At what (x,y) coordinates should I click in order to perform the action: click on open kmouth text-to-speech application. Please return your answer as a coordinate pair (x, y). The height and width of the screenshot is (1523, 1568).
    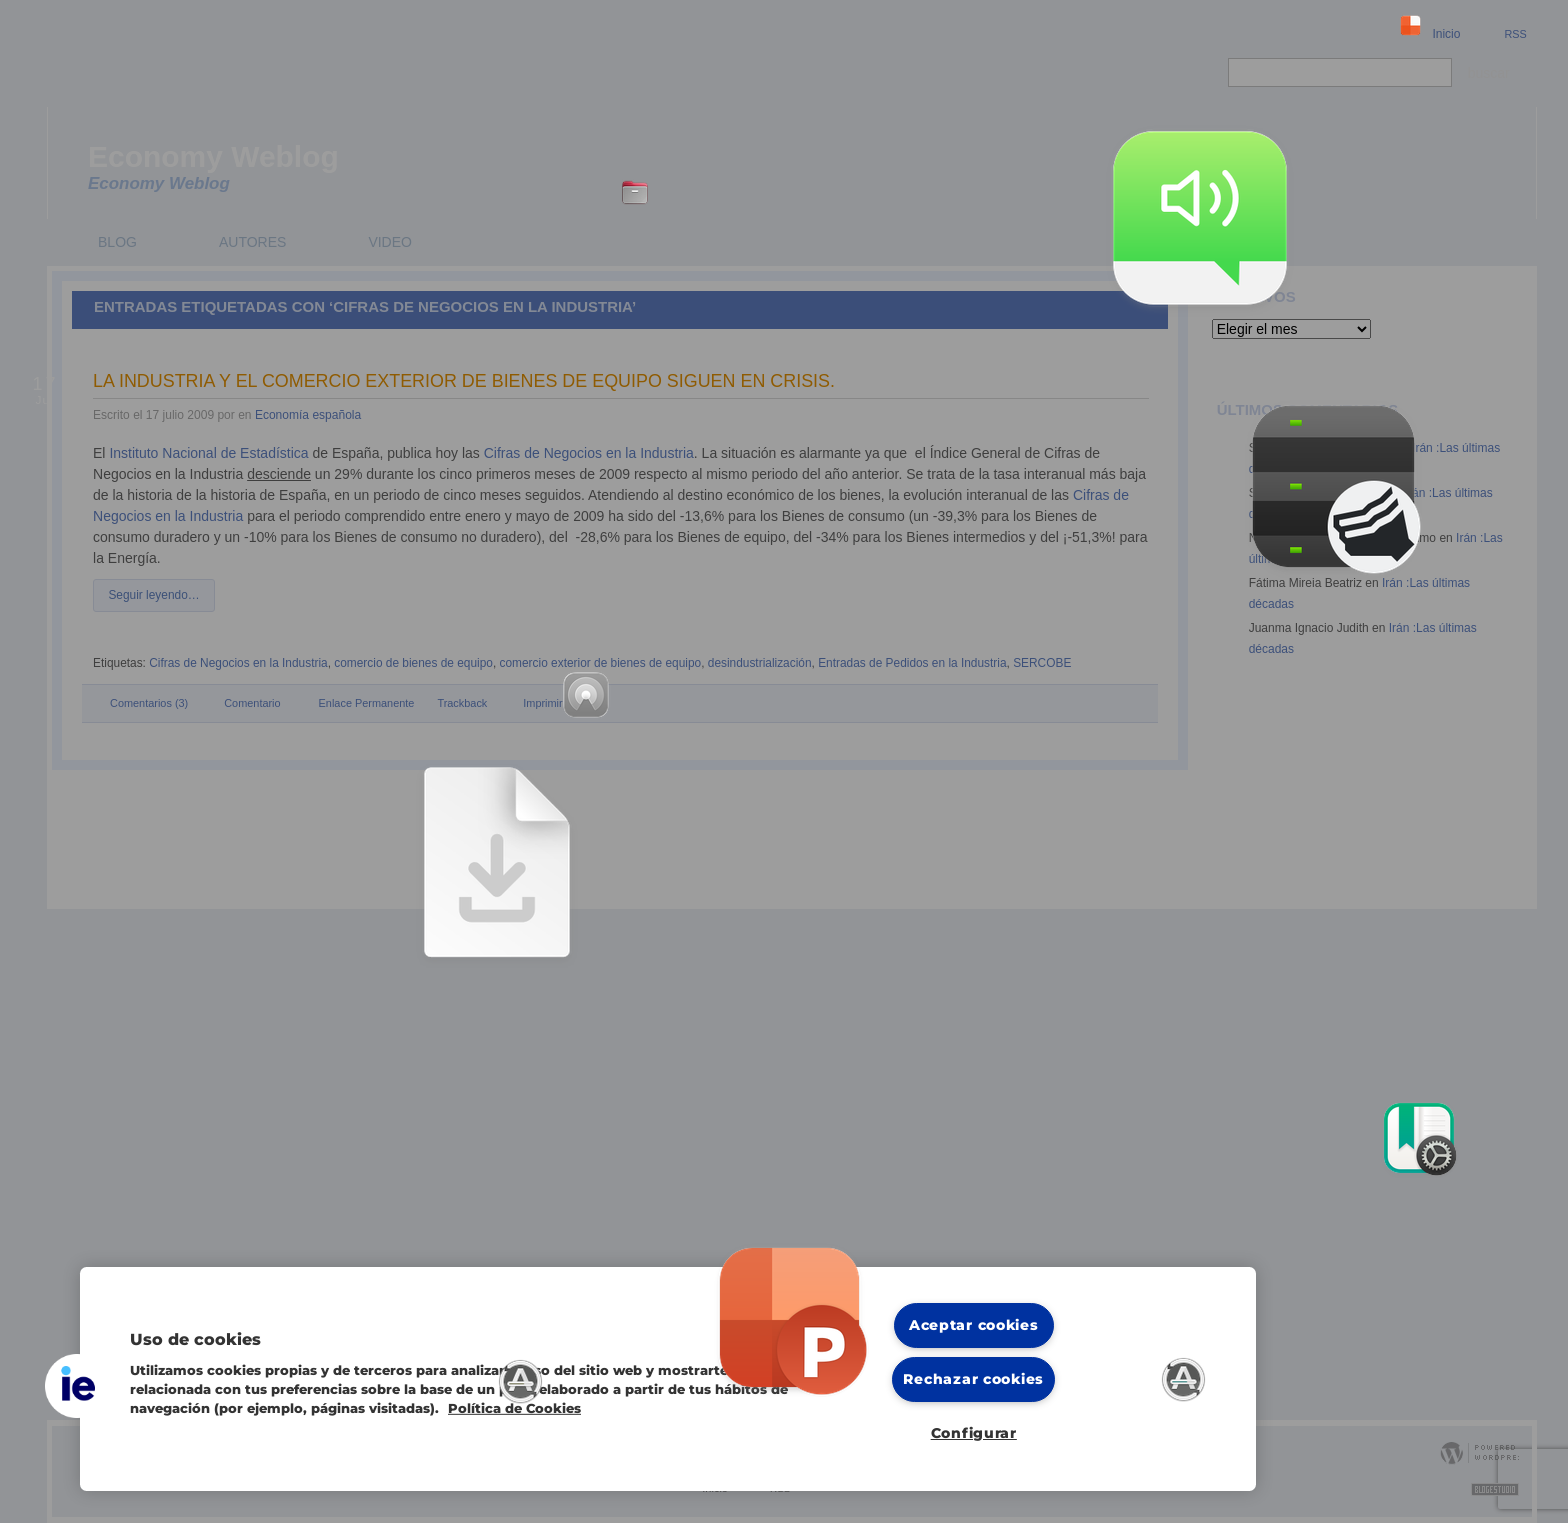
    Looking at the image, I should click on (1200, 218).